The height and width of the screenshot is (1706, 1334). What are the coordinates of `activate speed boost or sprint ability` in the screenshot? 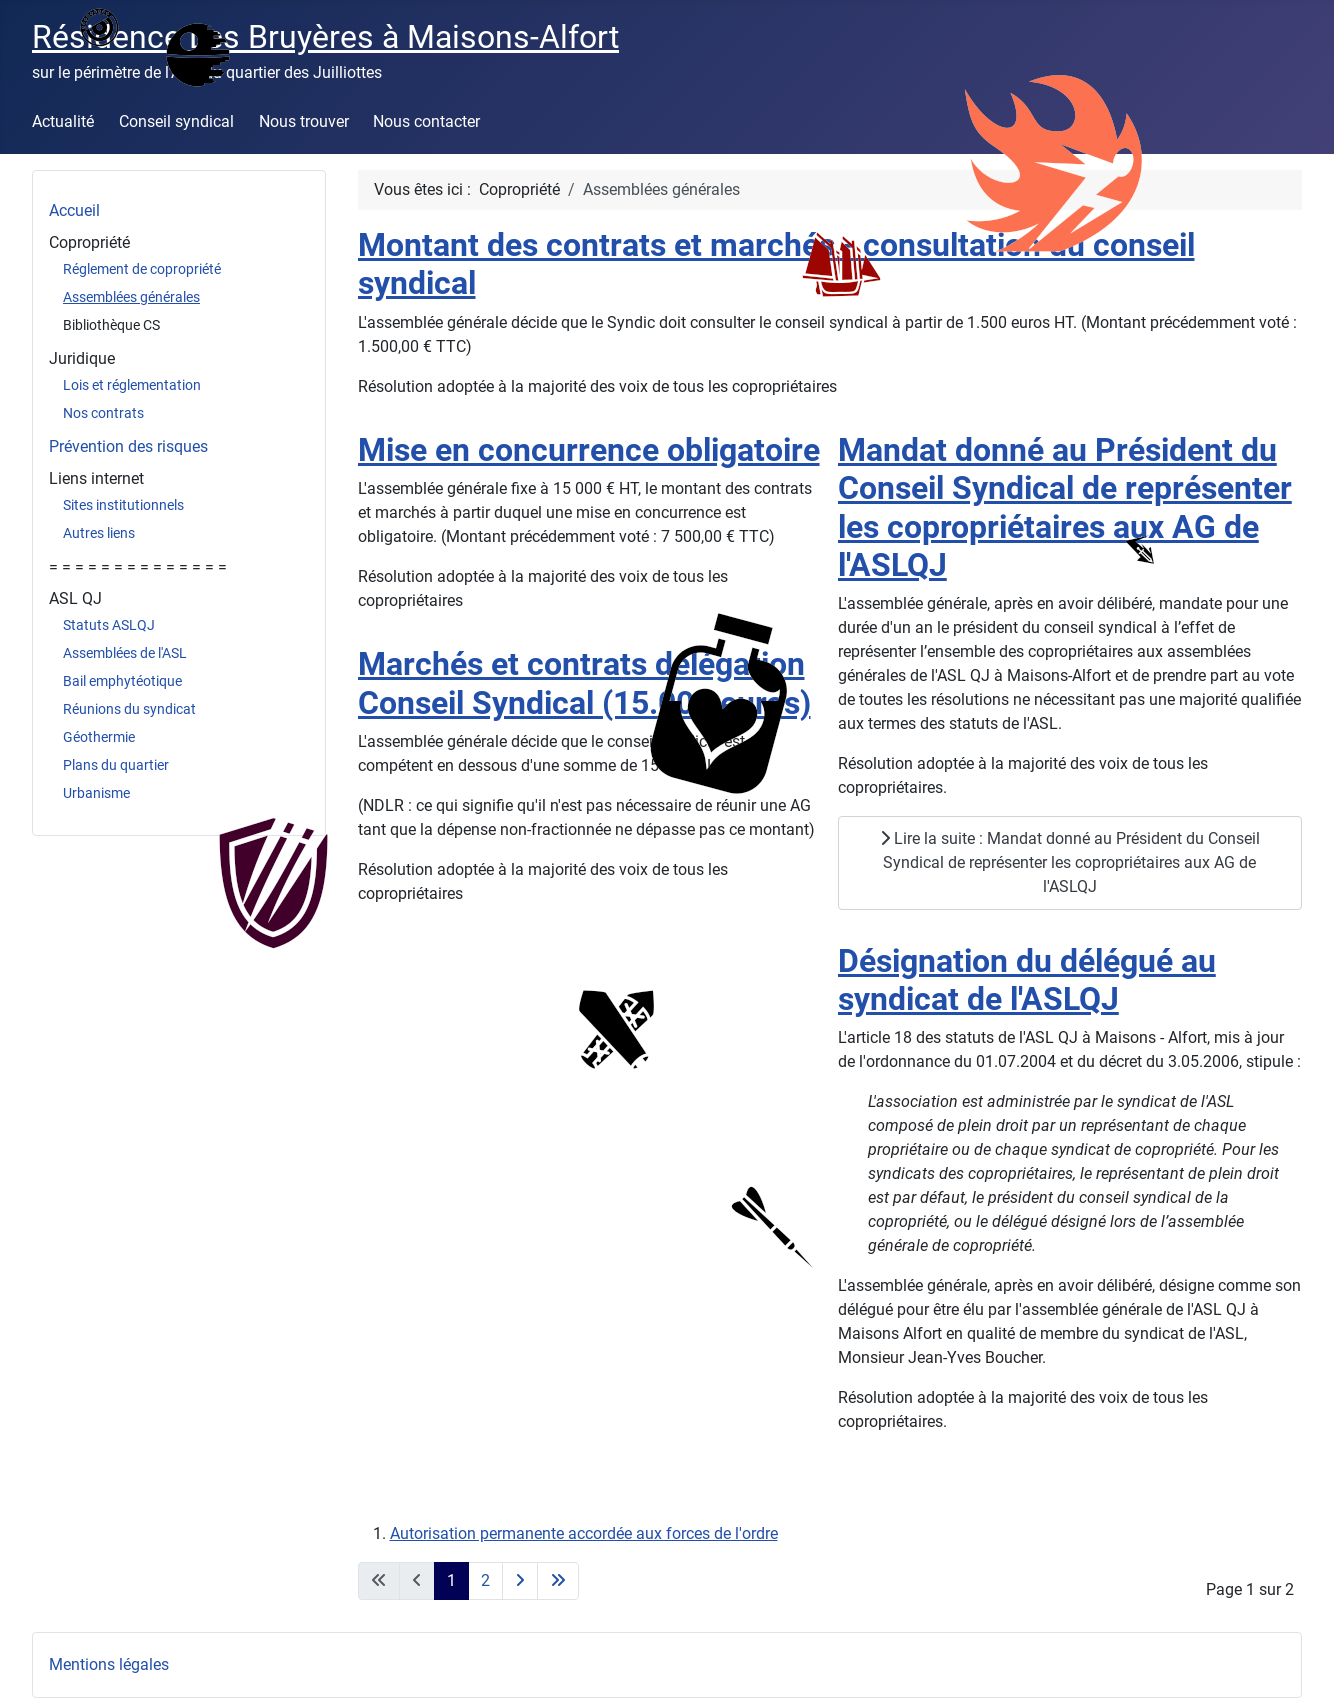 It's located at (1052, 162).